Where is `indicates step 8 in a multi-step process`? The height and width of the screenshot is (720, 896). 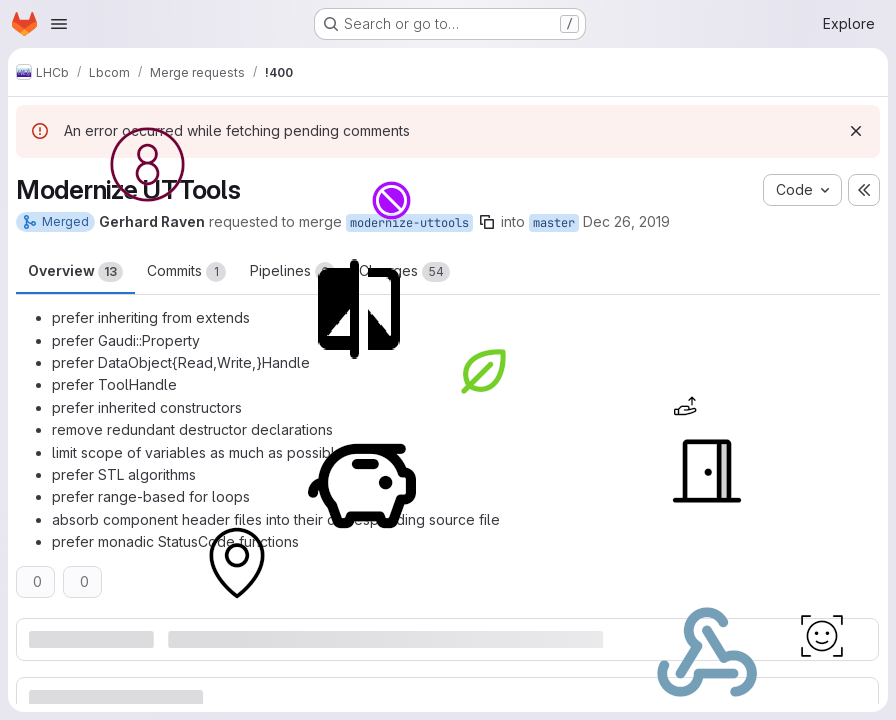 indicates step 8 in a multi-step process is located at coordinates (147, 164).